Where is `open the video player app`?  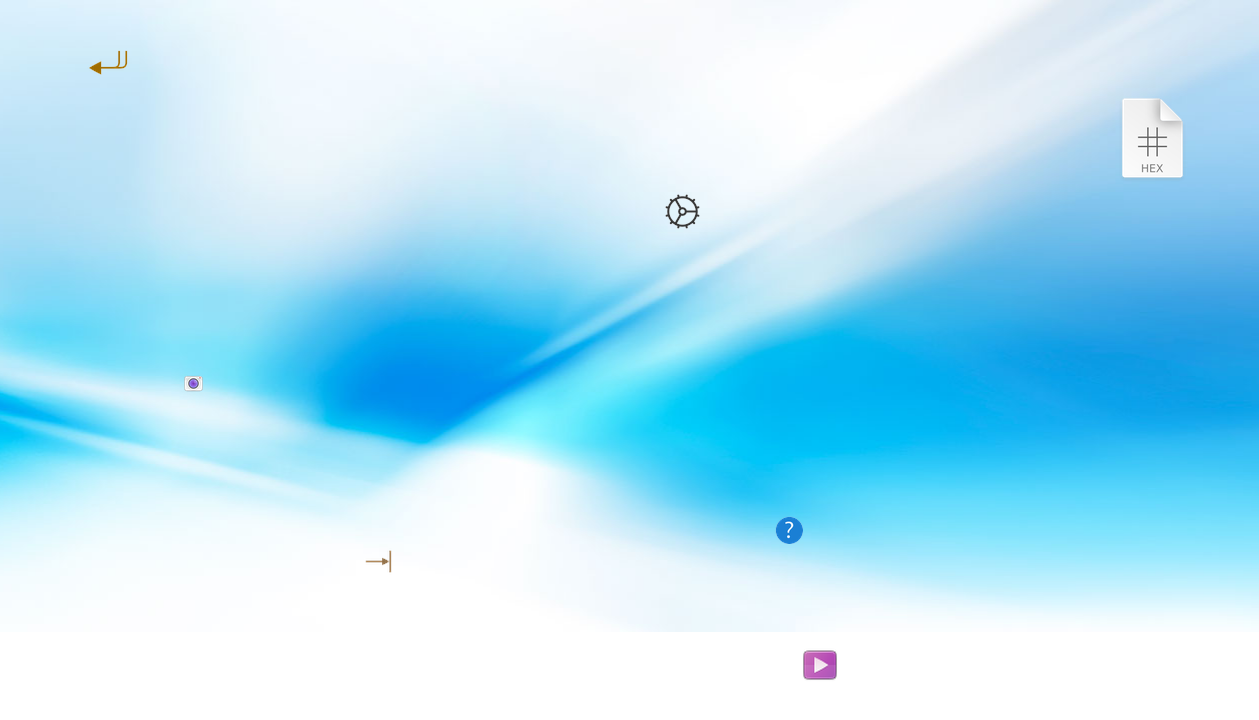 open the video player app is located at coordinates (820, 665).